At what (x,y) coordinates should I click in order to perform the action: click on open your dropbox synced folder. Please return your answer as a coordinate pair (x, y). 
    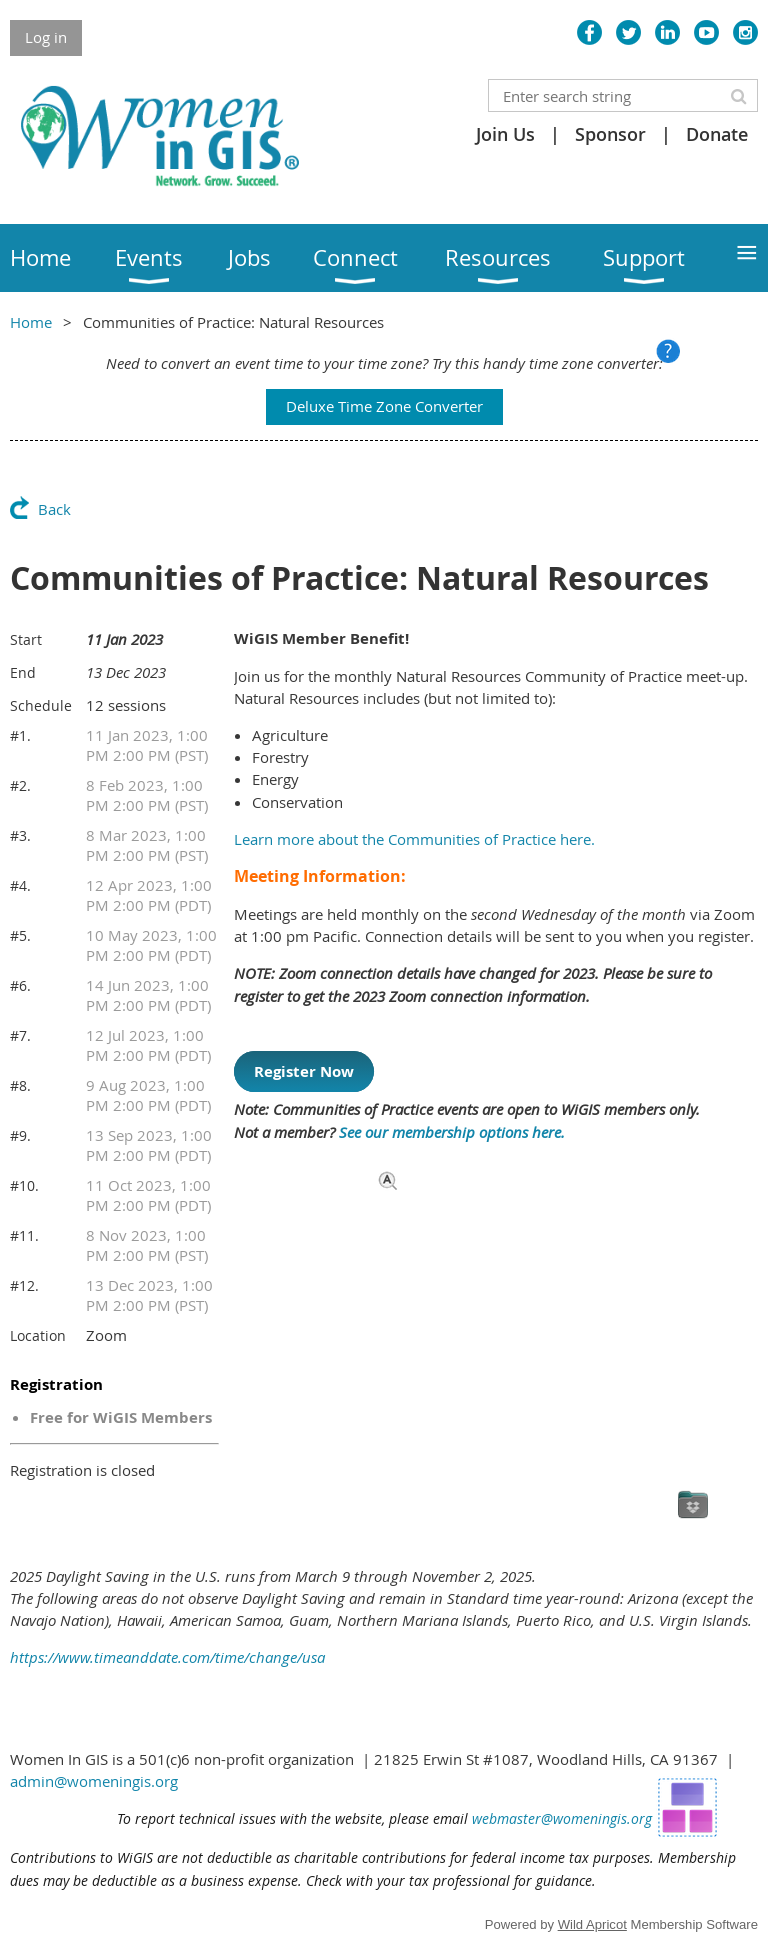
    Looking at the image, I should click on (693, 1504).